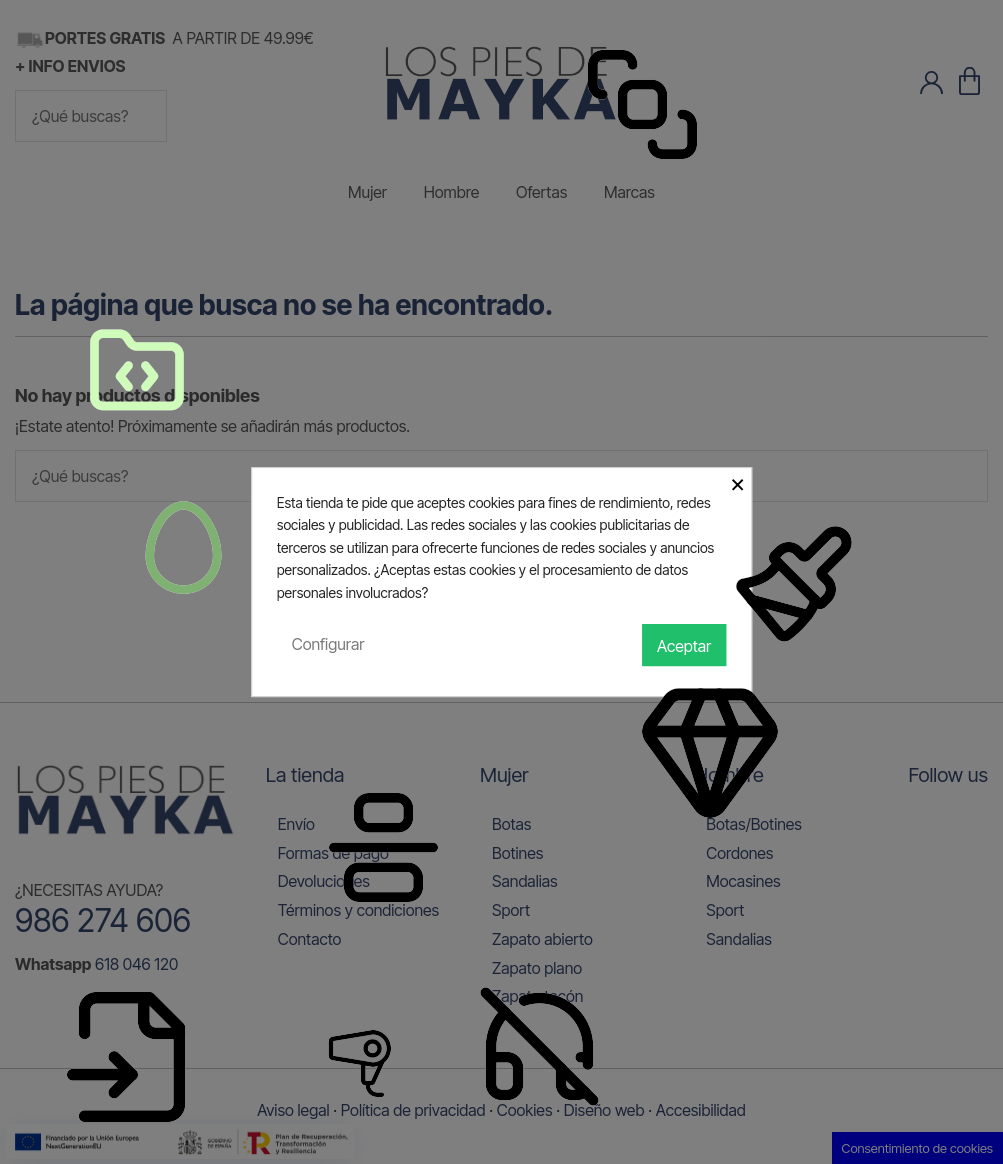 This screenshot has height=1164, width=1003. Describe the element at coordinates (361, 1060) in the screenshot. I see `access hair styling or grooming tools` at that location.